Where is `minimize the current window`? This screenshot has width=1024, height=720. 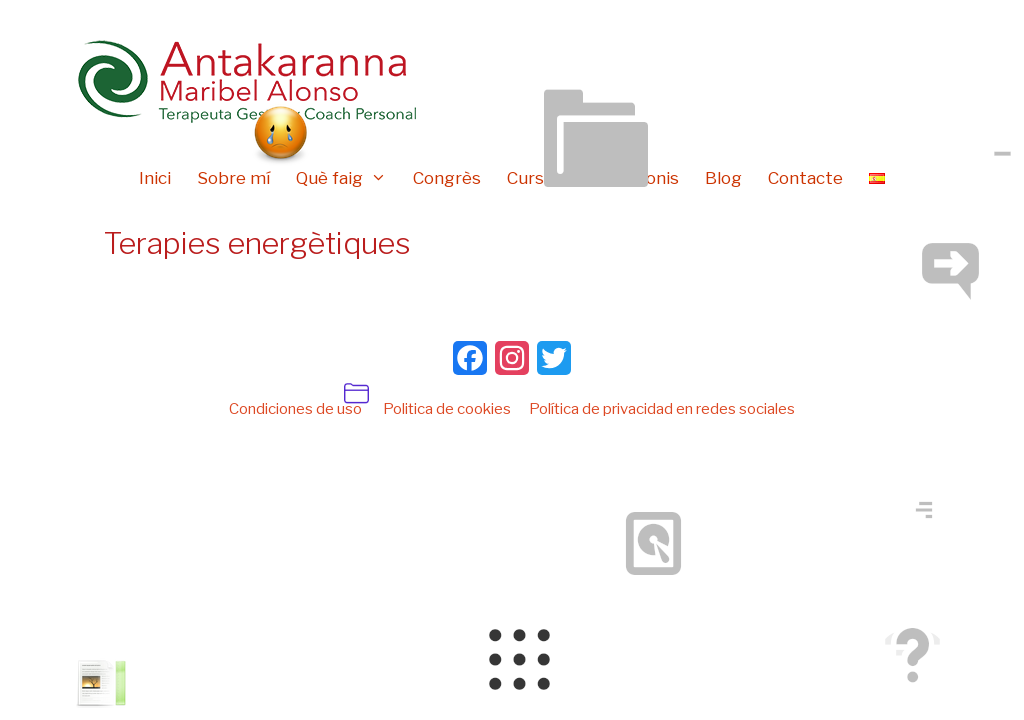
minimize the current window is located at coordinates (1002, 147).